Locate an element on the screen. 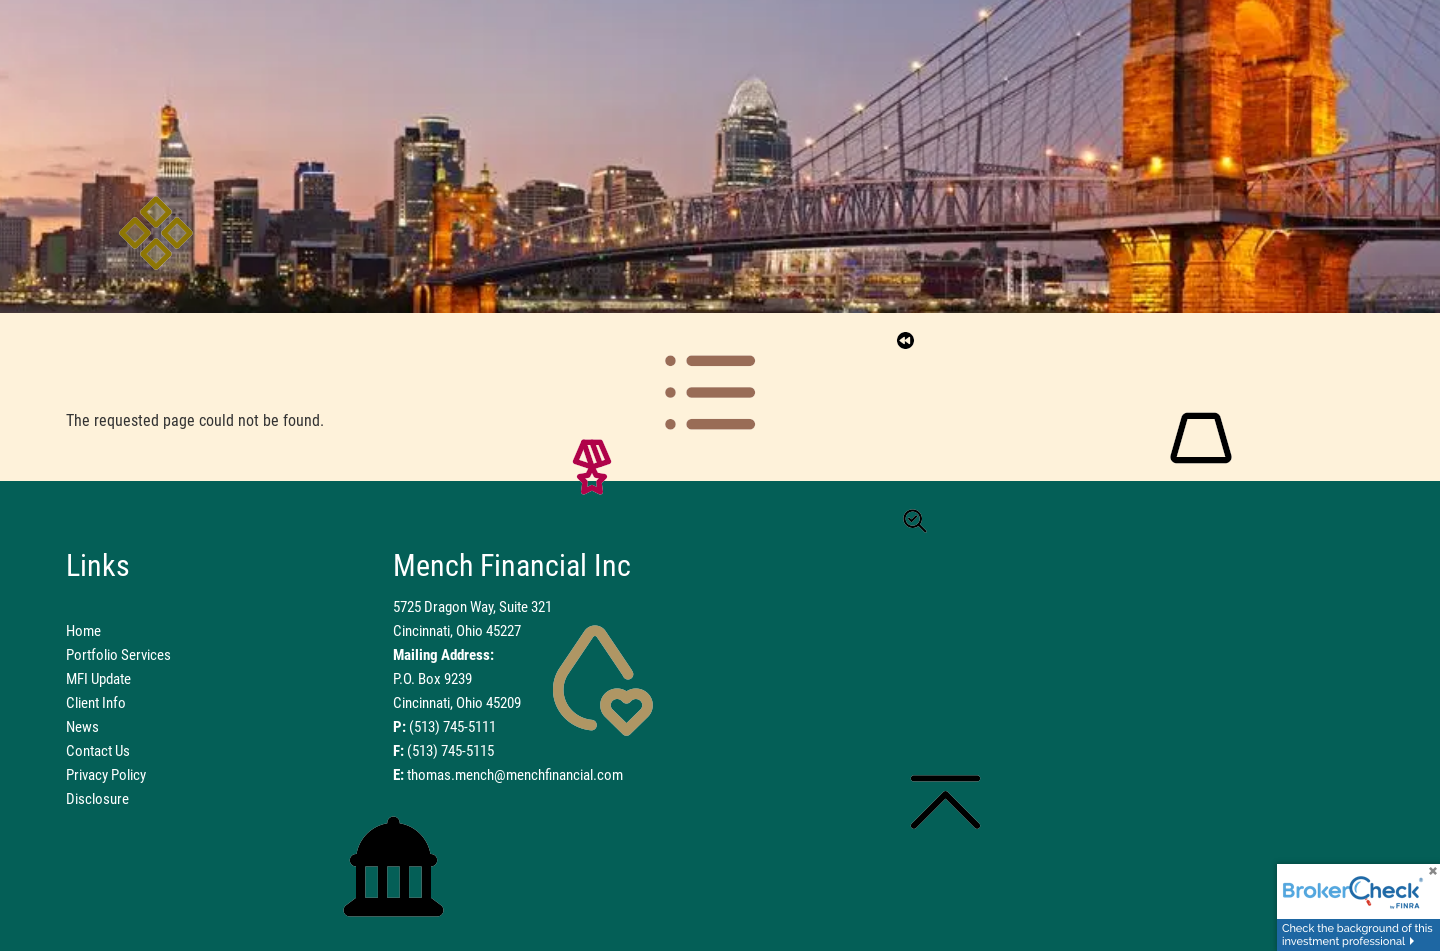 This screenshot has height=951, width=1440. access game or entertainment features is located at coordinates (156, 233).